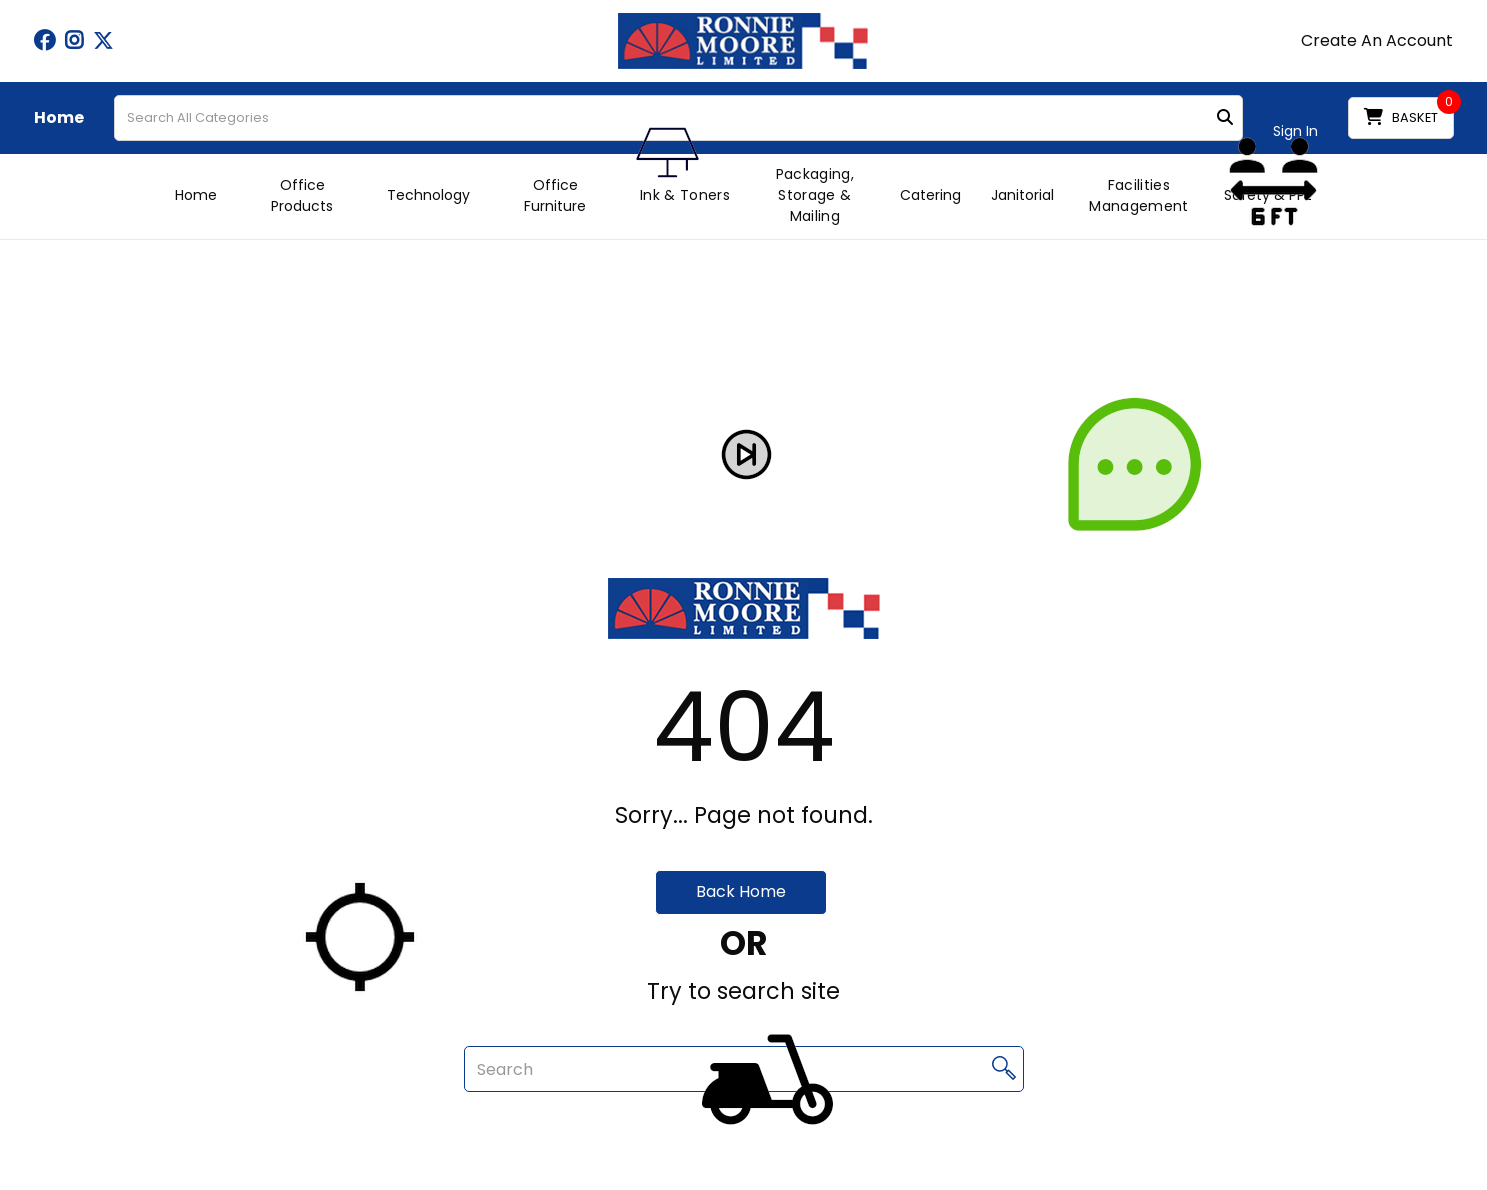  I want to click on select moped or scooter delivery, so click(767, 1083).